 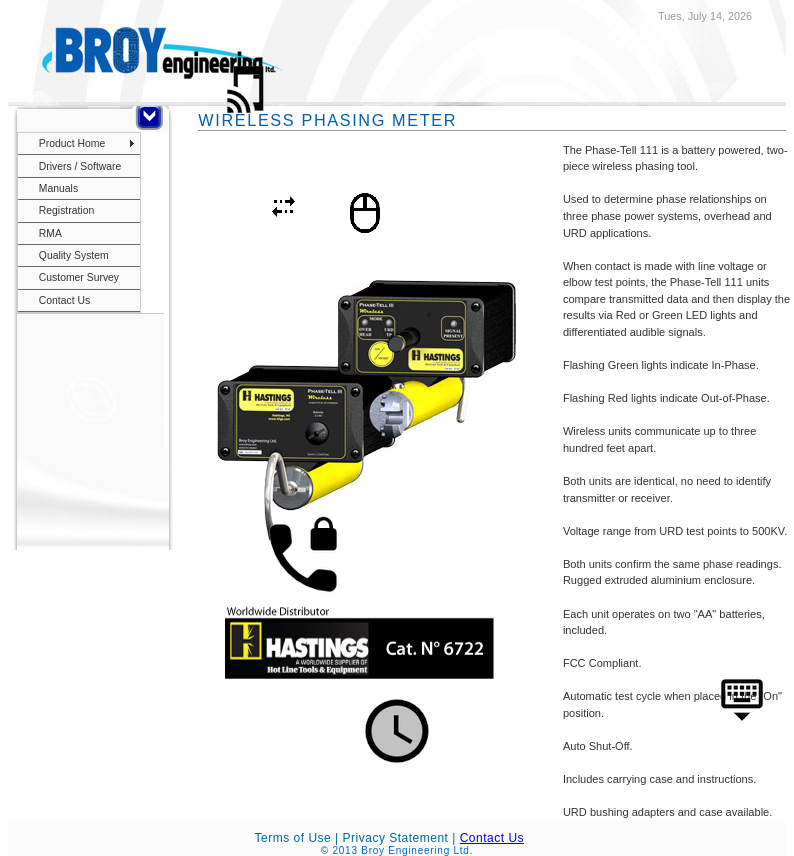 I want to click on tap to connect device via NFC or wireless, so click(x=248, y=89).